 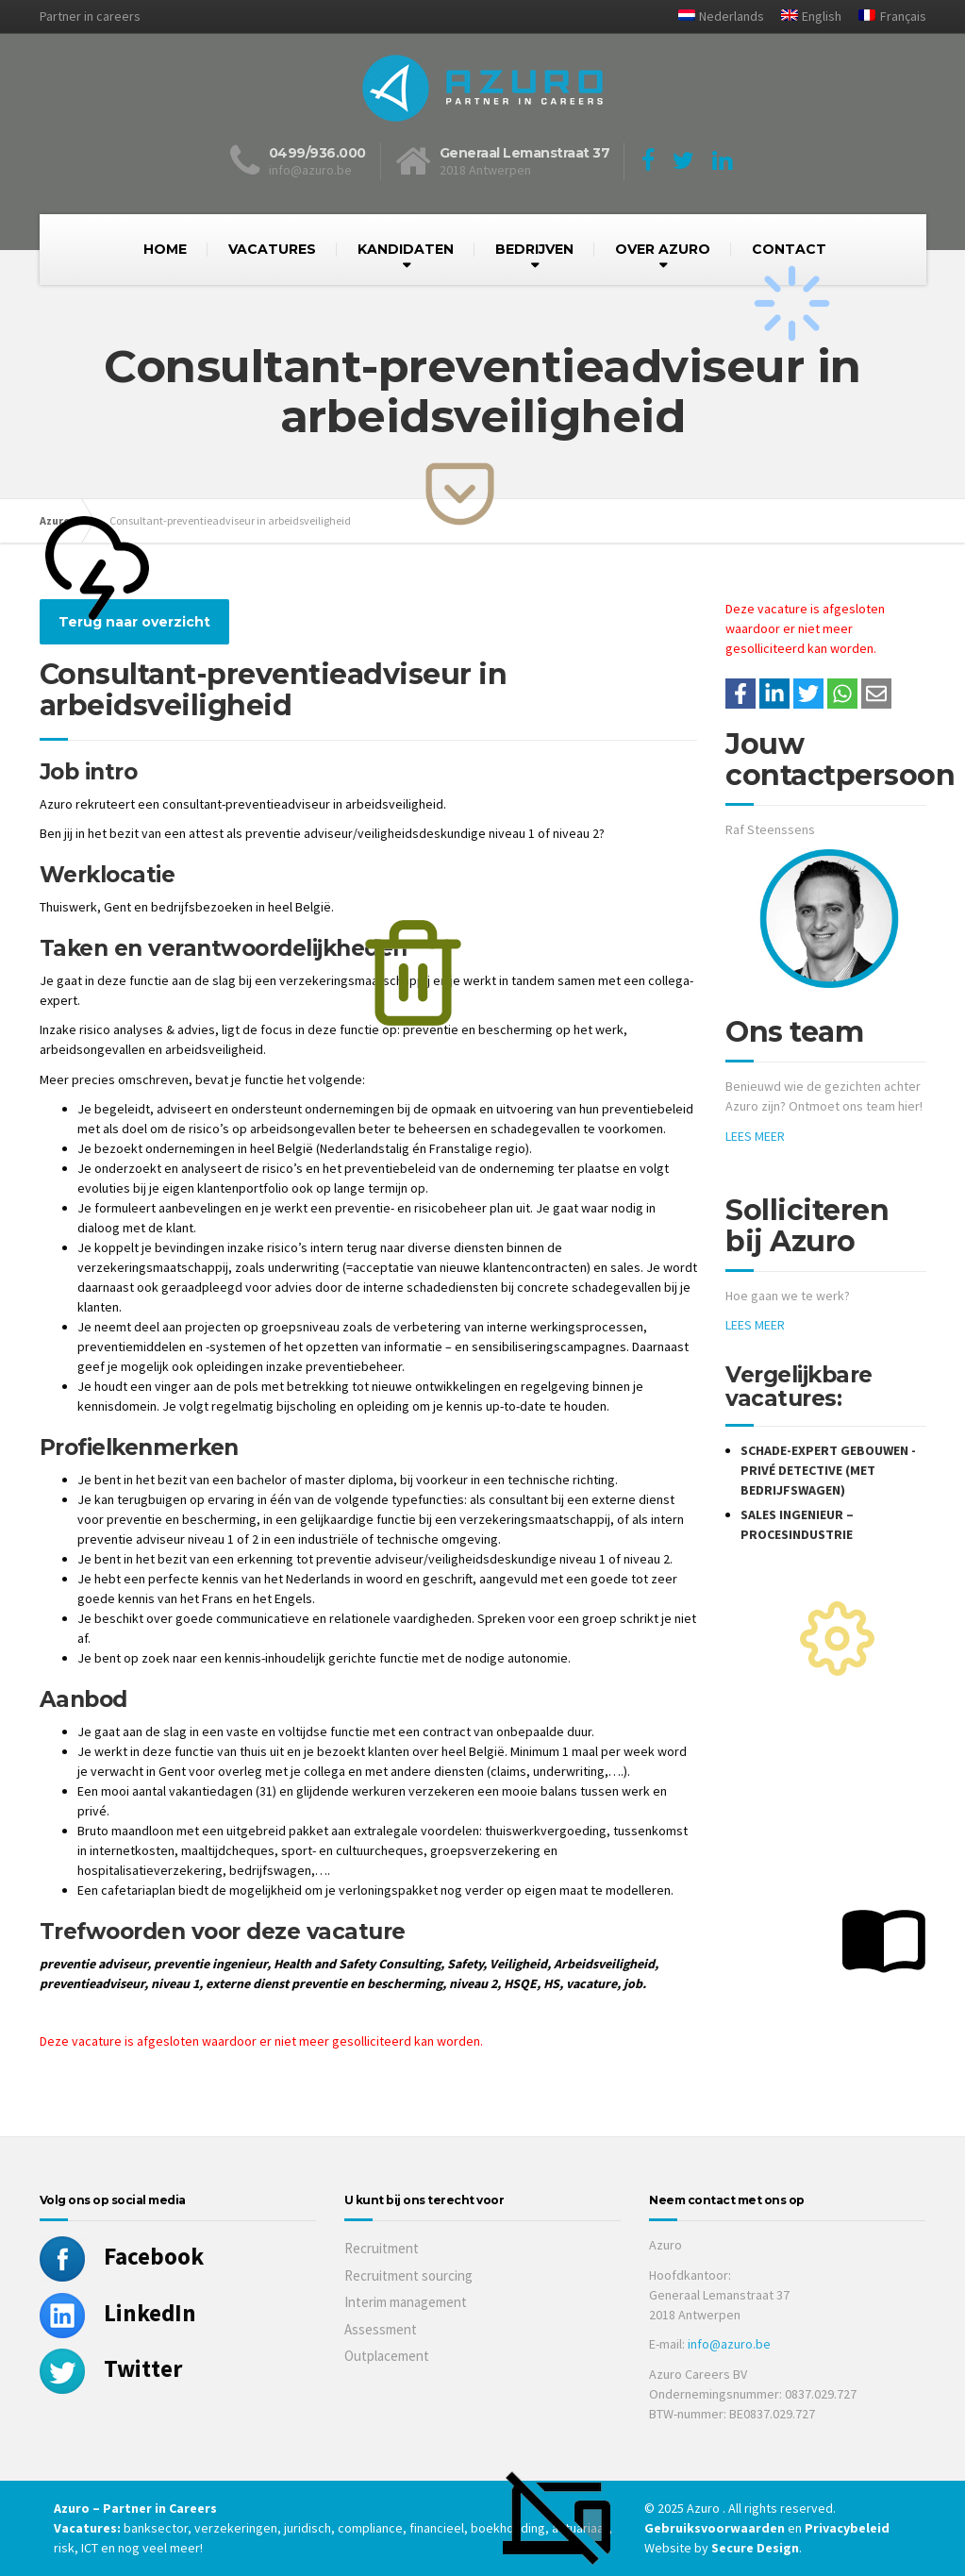 I want to click on access app settings and preferences, so click(x=837, y=1638).